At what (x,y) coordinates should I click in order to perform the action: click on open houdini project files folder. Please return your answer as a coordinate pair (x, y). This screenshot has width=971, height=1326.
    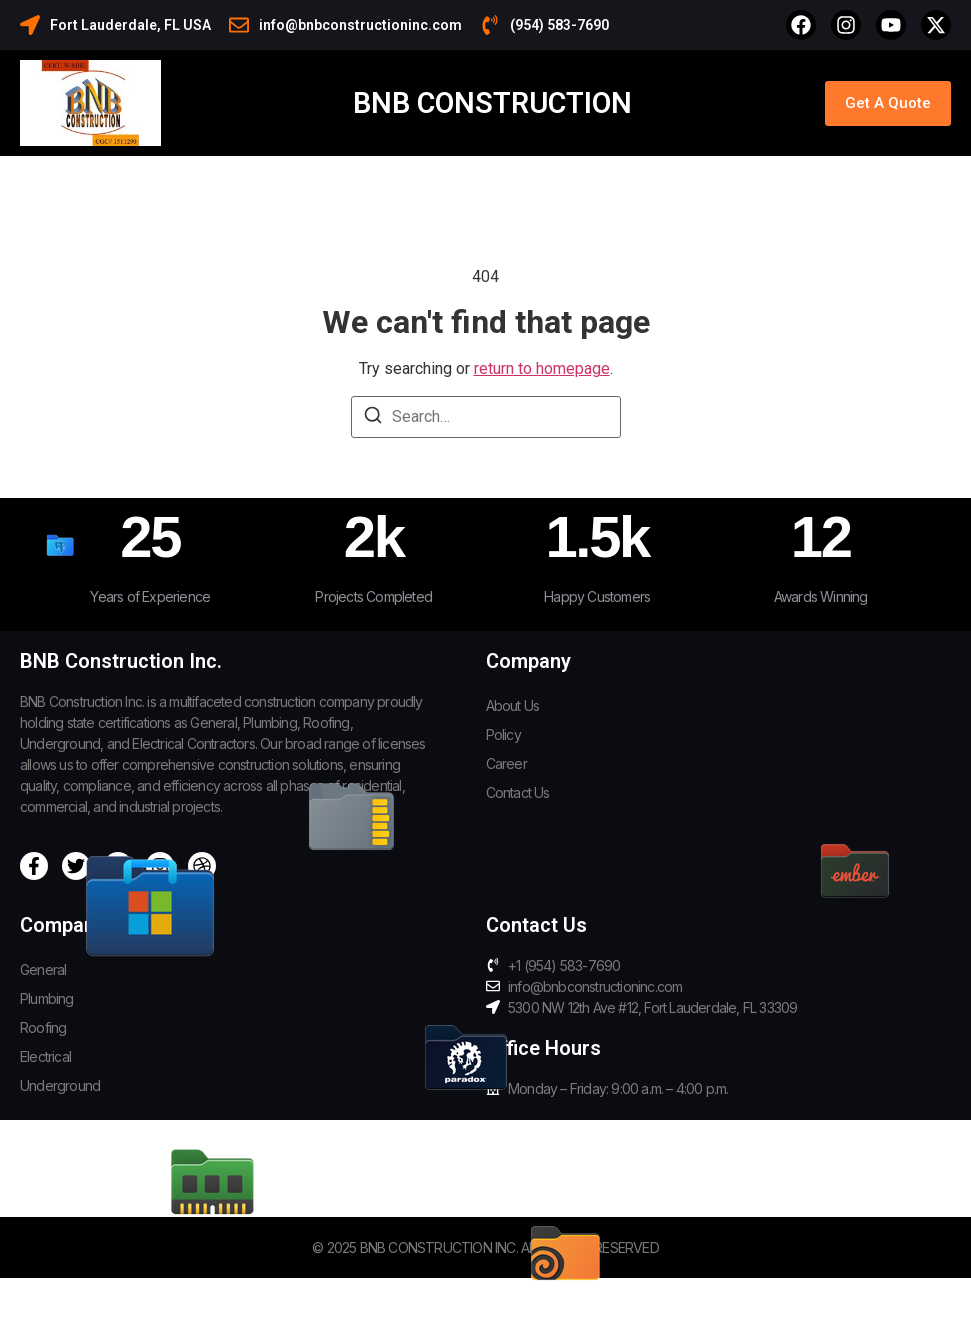
    Looking at the image, I should click on (565, 1255).